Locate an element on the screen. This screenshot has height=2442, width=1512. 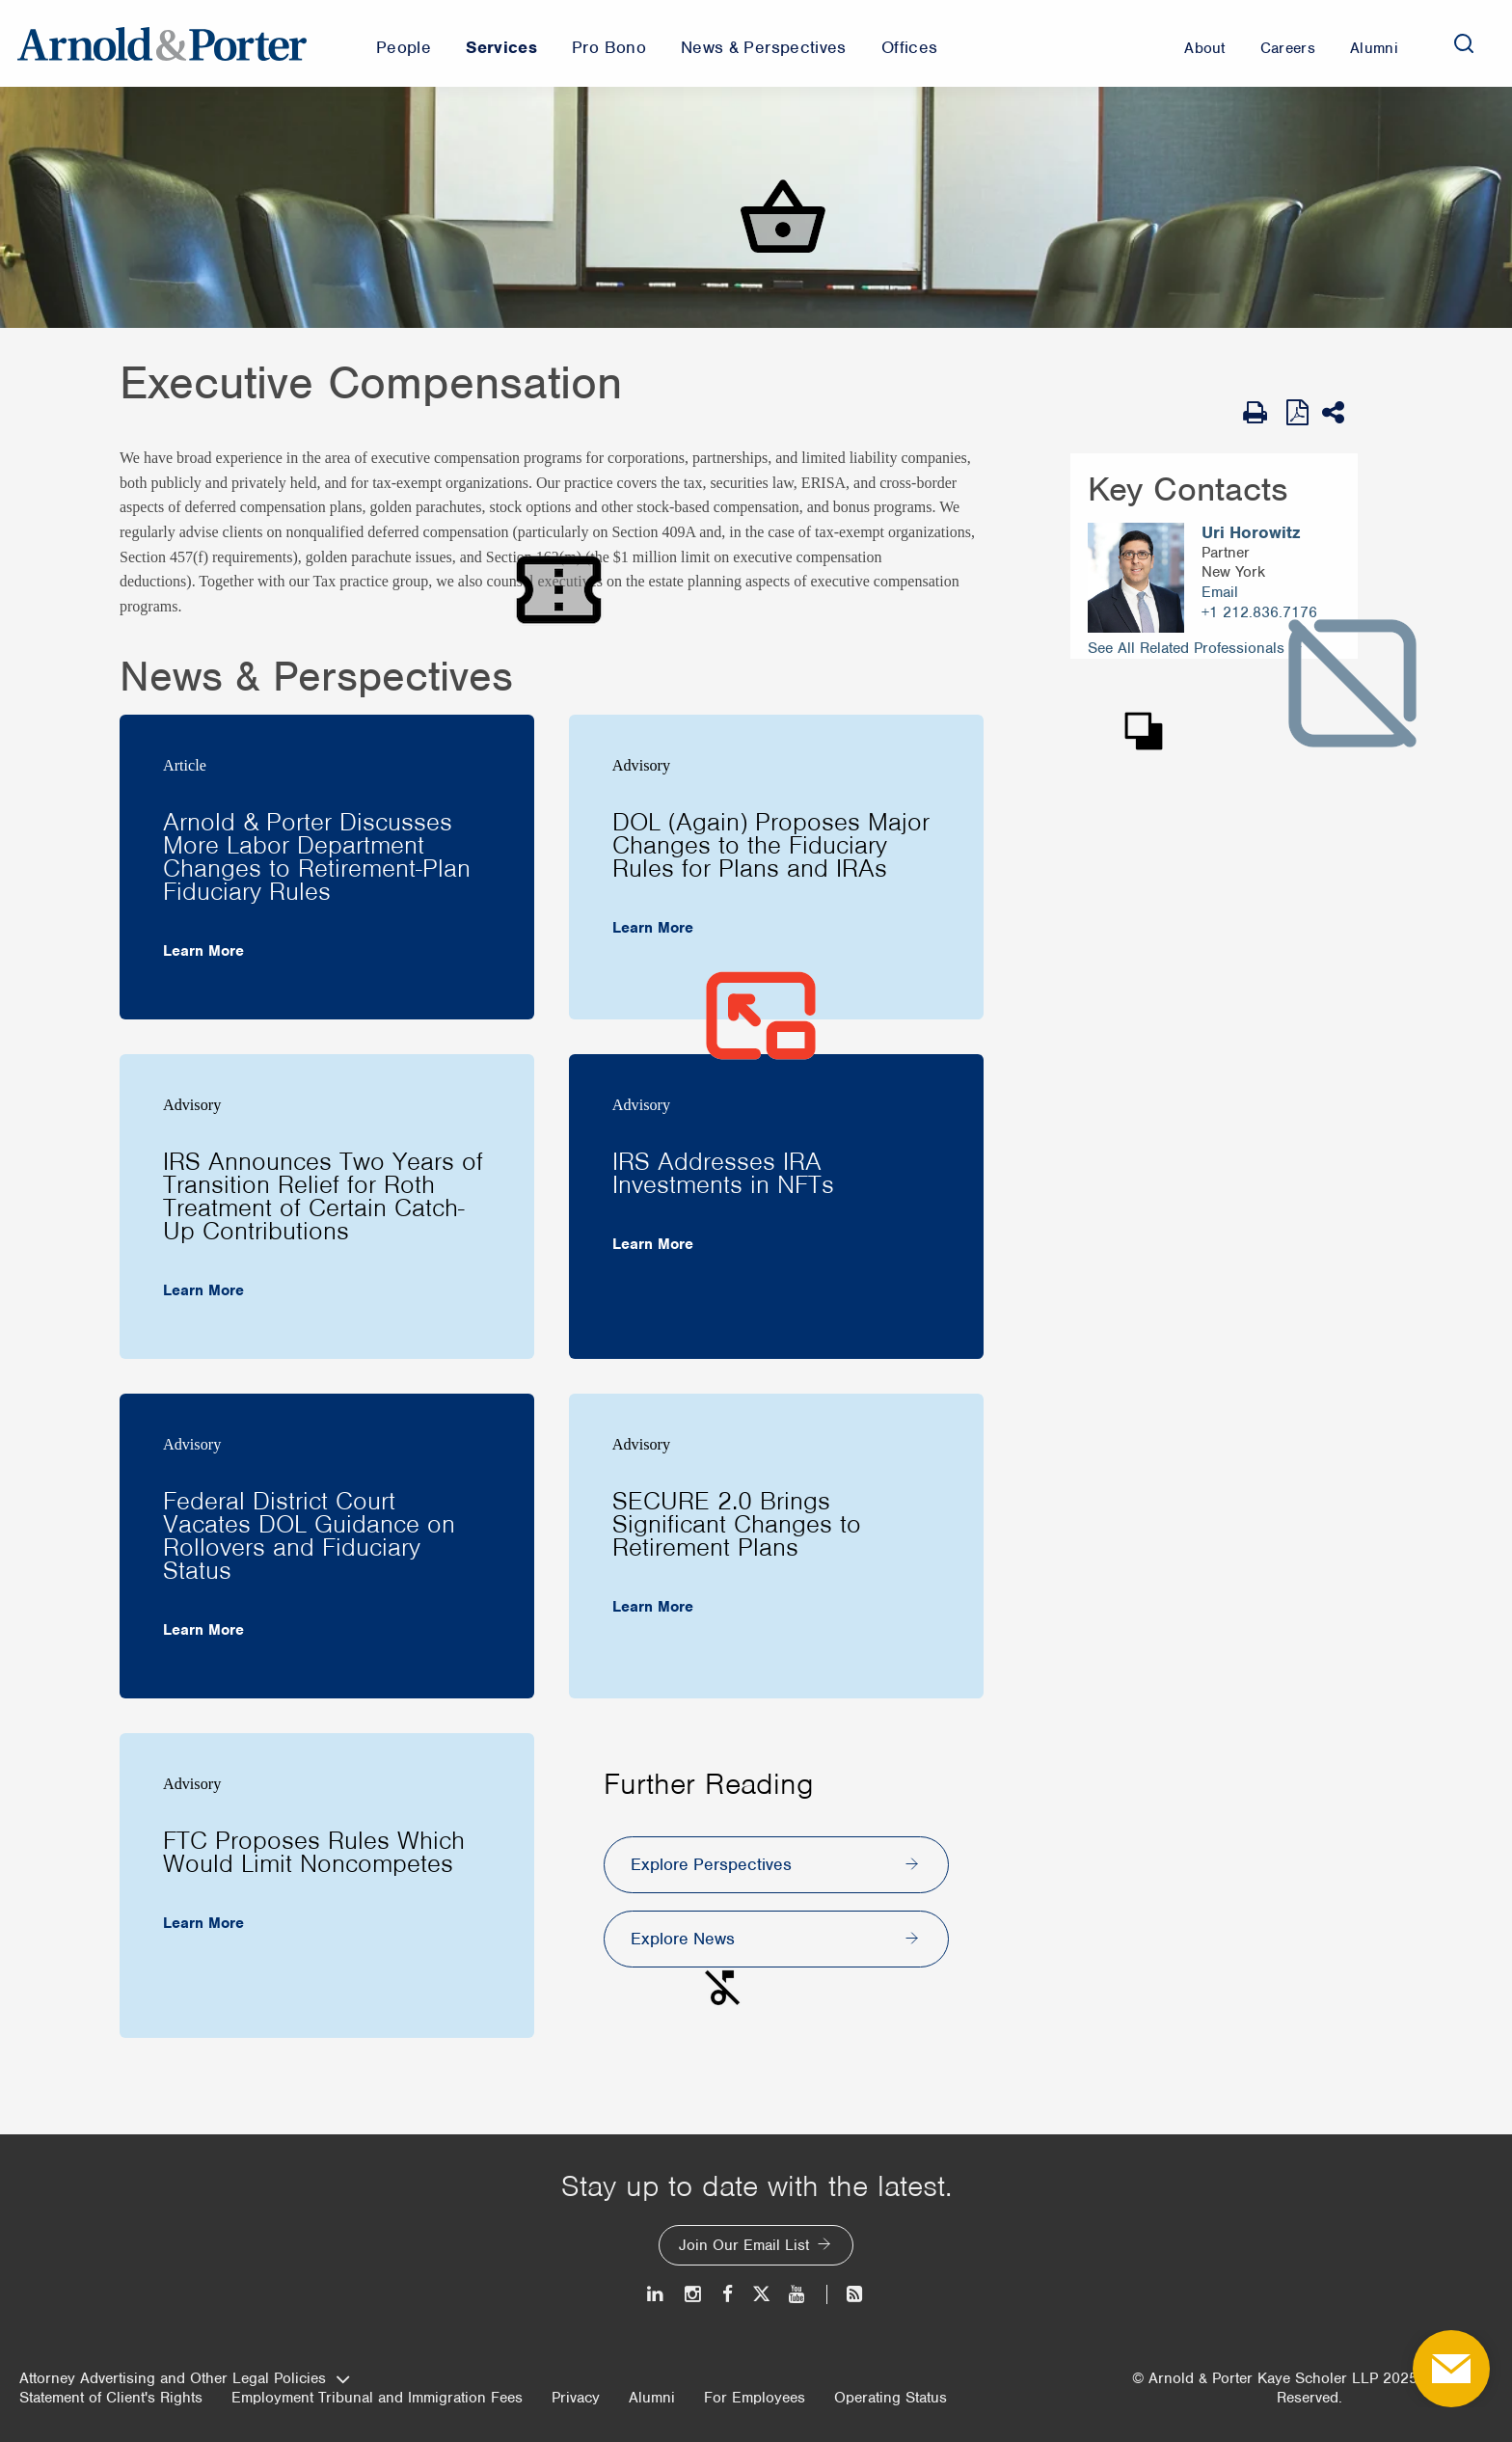
subtract or remove a layer from selection is located at coordinates (1144, 731).